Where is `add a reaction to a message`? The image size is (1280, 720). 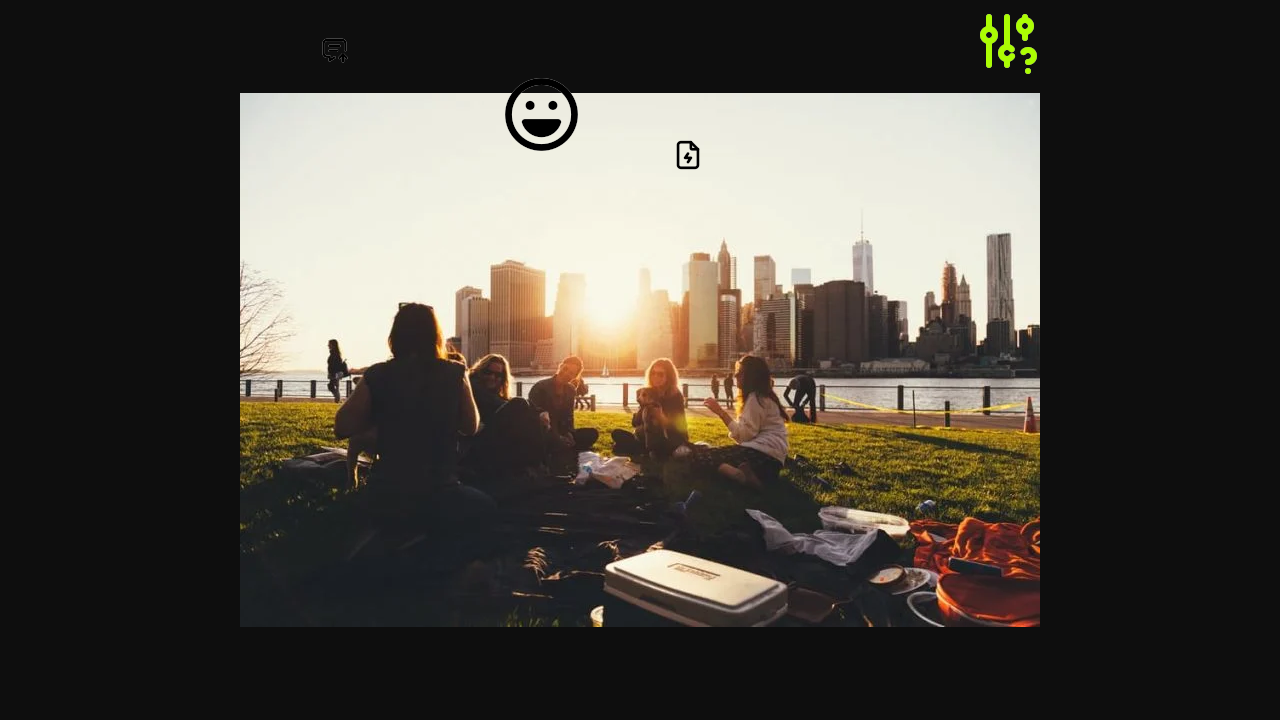 add a reaction to a message is located at coordinates (541, 114).